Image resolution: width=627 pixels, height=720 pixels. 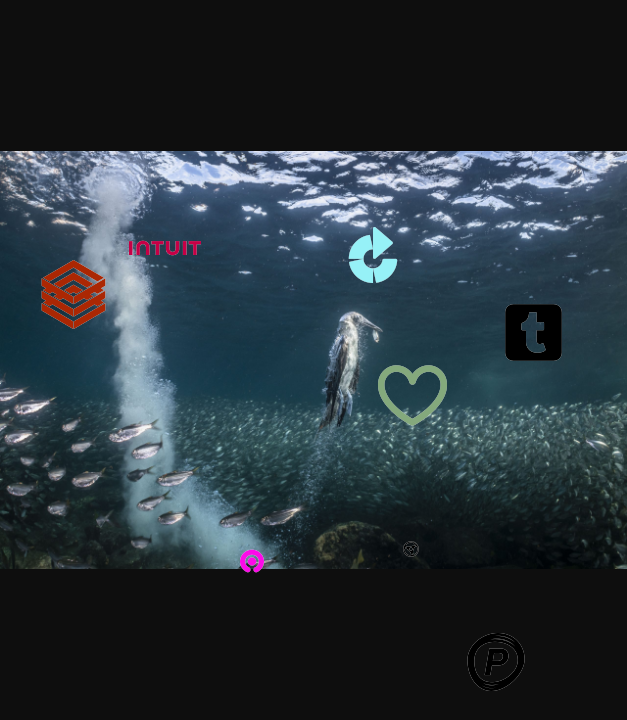 What do you see at coordinates (252, 561) in the screenshot?
I see `open the gojek app` at bounding box center [252, 561].